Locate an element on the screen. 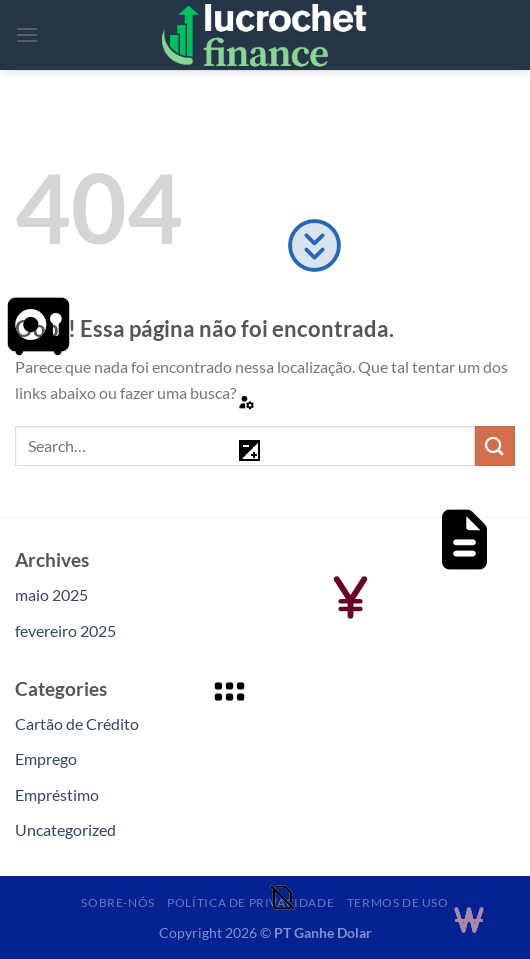 The image size is (530, 959). file unavailable or inaccessible is located at coordinates (282, 897).